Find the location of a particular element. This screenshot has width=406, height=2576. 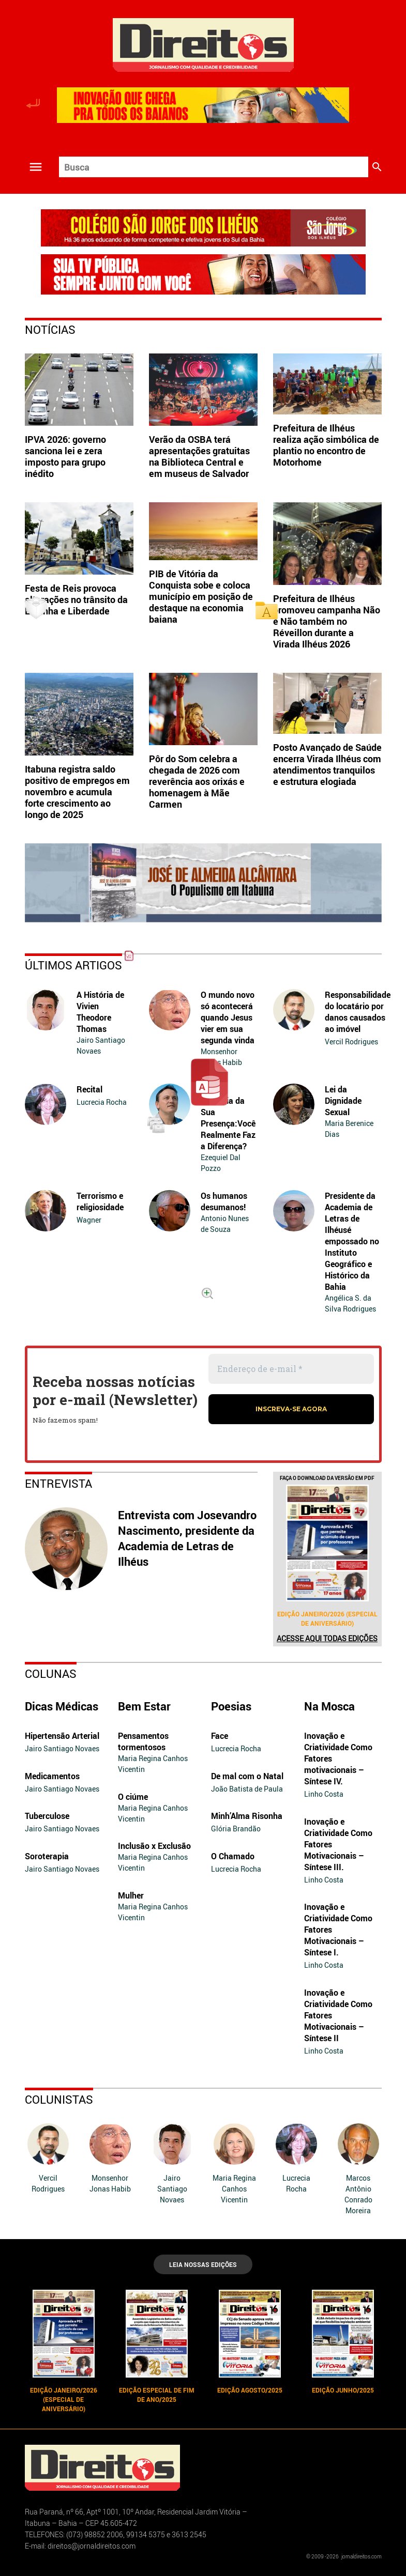

zoom to fit content within the current view is located at coordinates (207, 1293).